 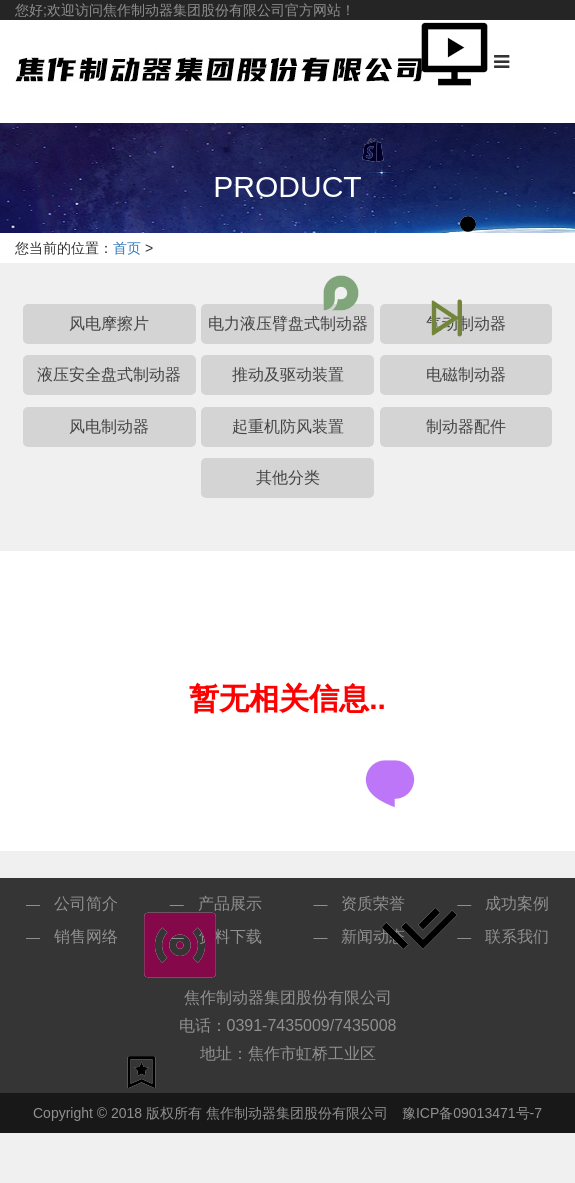 I want to click on message read confirmation indicator, so click(x=419, y=928).